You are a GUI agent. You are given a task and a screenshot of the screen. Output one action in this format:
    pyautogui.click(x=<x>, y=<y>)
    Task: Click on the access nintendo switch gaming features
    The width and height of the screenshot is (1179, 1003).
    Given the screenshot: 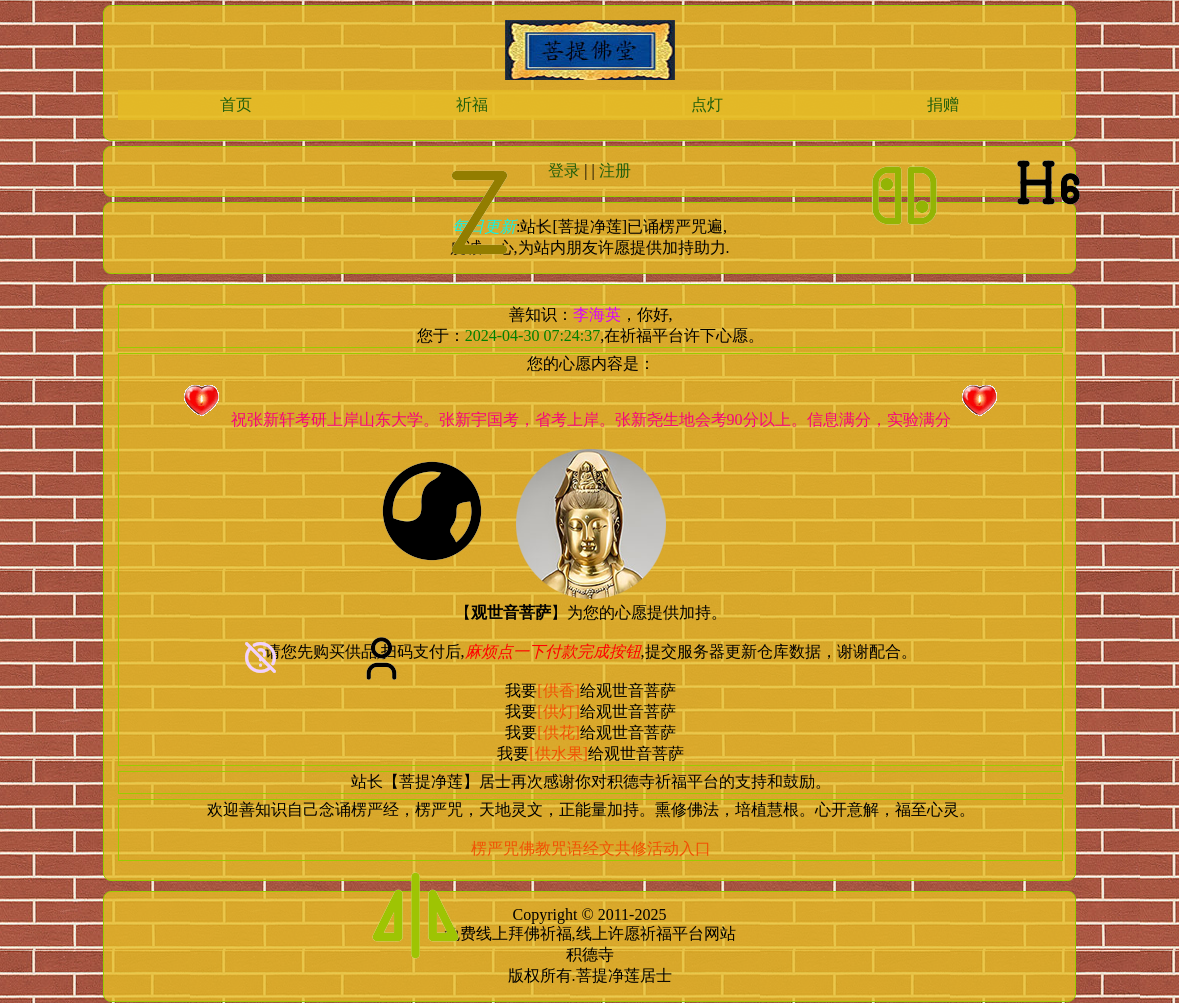 What is the action you would take?
    pyautogui.click(x=904, y=195)
    